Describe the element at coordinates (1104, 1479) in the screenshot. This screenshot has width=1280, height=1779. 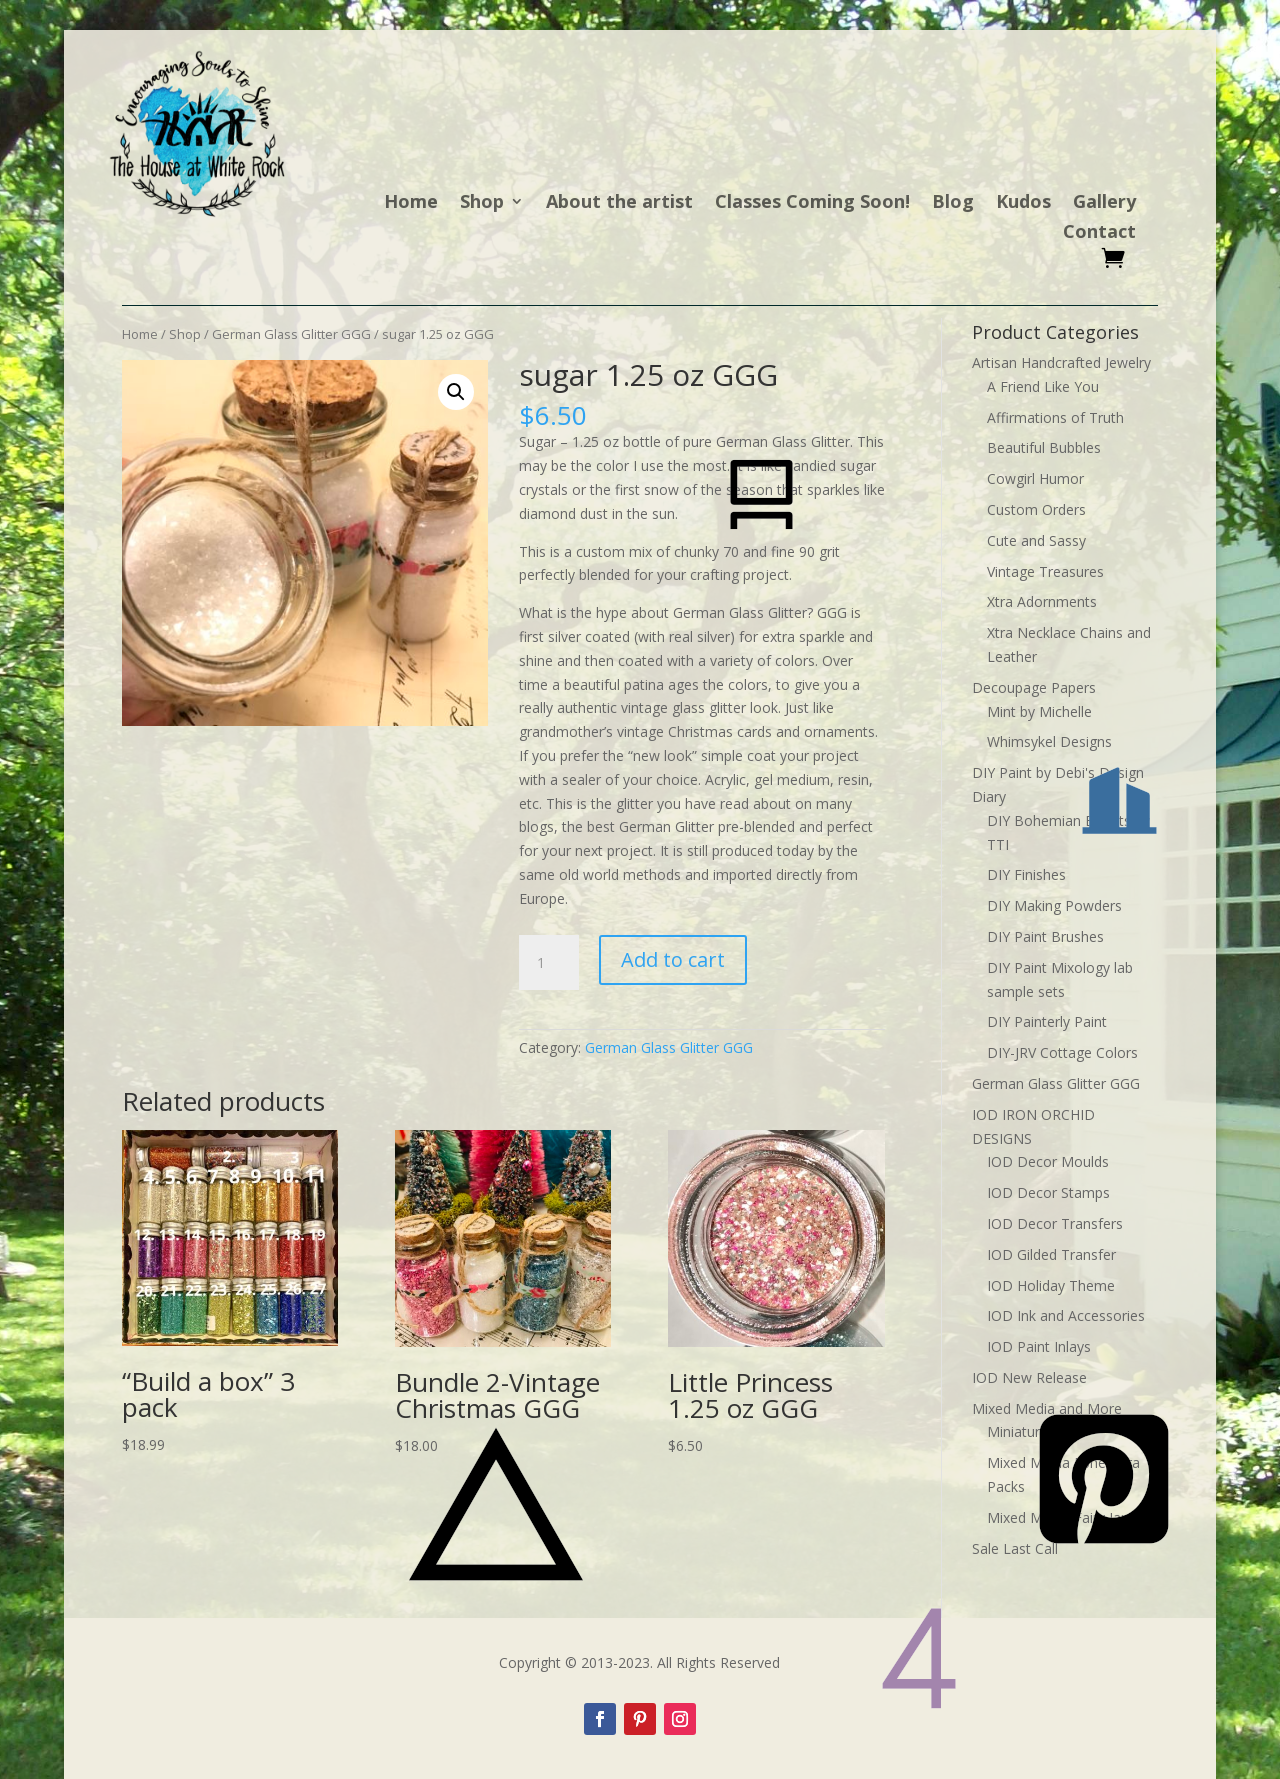
I see `open pinterest app` at that location.